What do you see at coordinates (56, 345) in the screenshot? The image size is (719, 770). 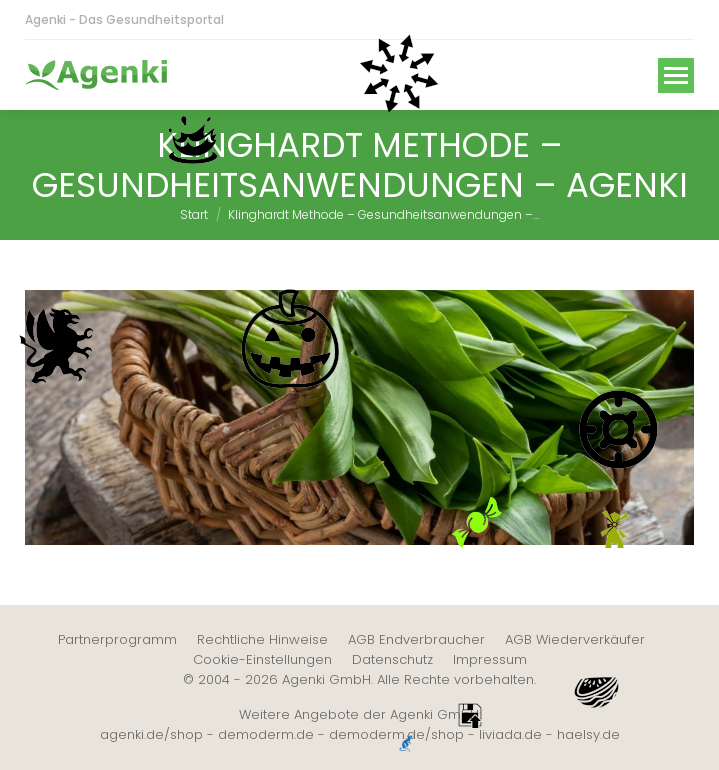 I see `fantasy game faction or guild emblem` at bounding box center [56, 345].